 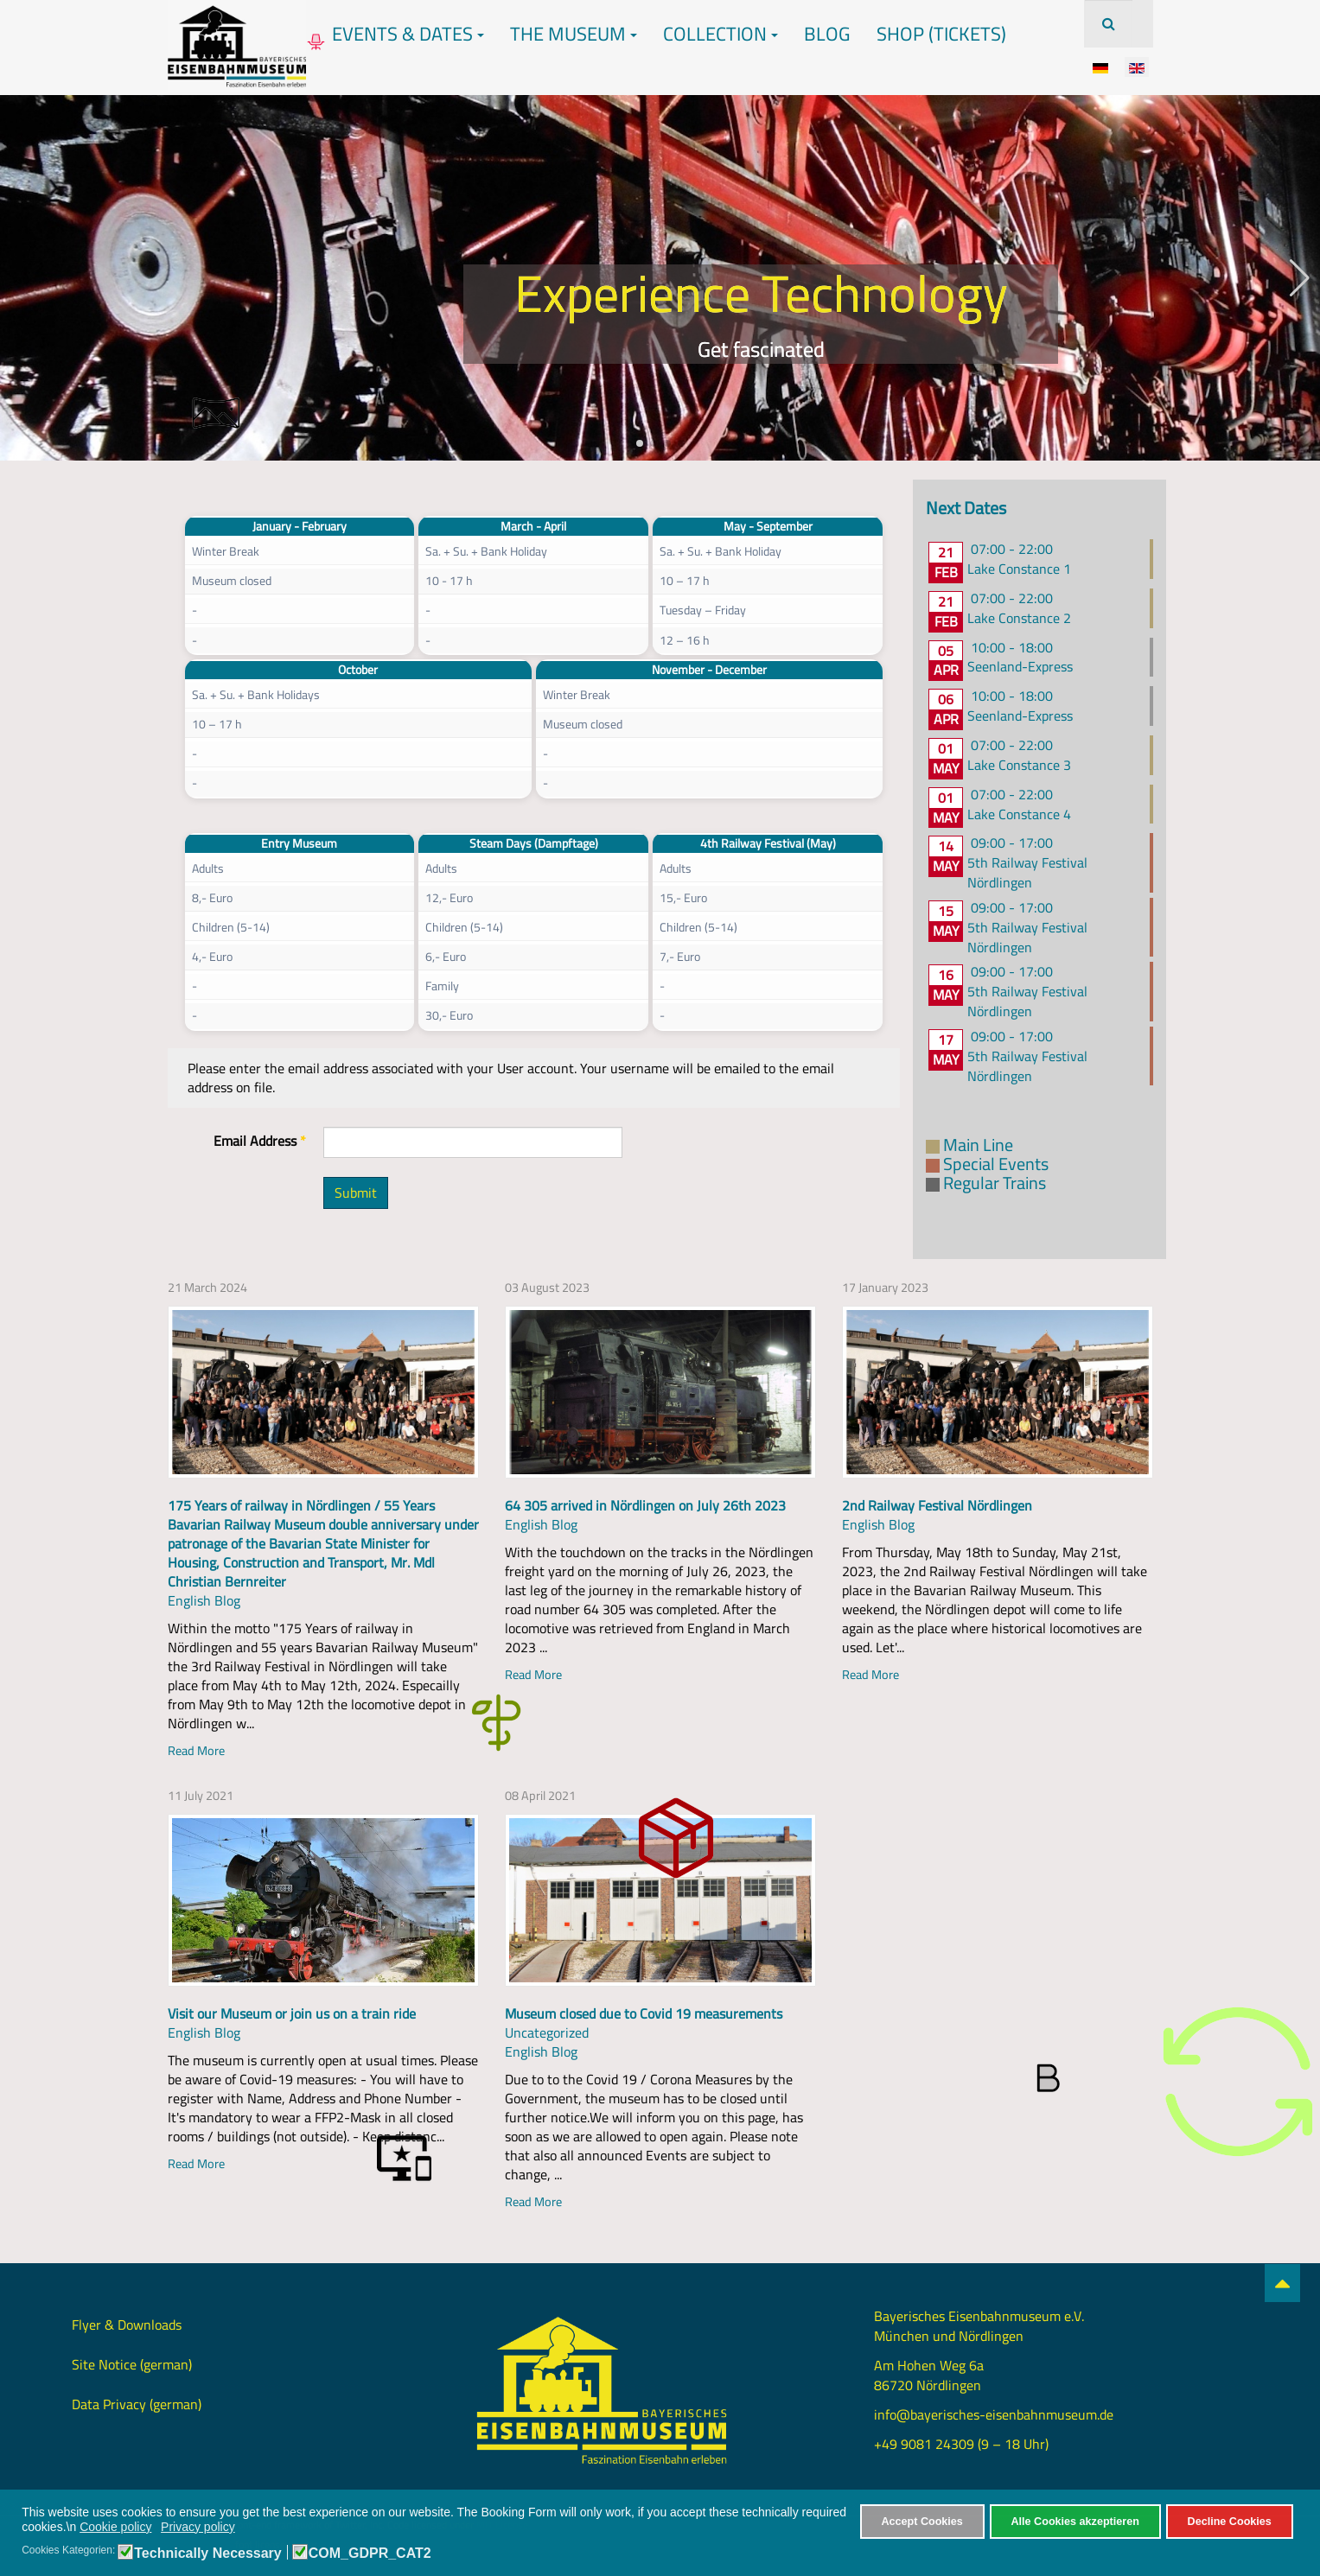 What do you see at coordinates (1238, 2082) in the screenshot?
I see `sync or refresh data` at bounding box center [1238, 2082].